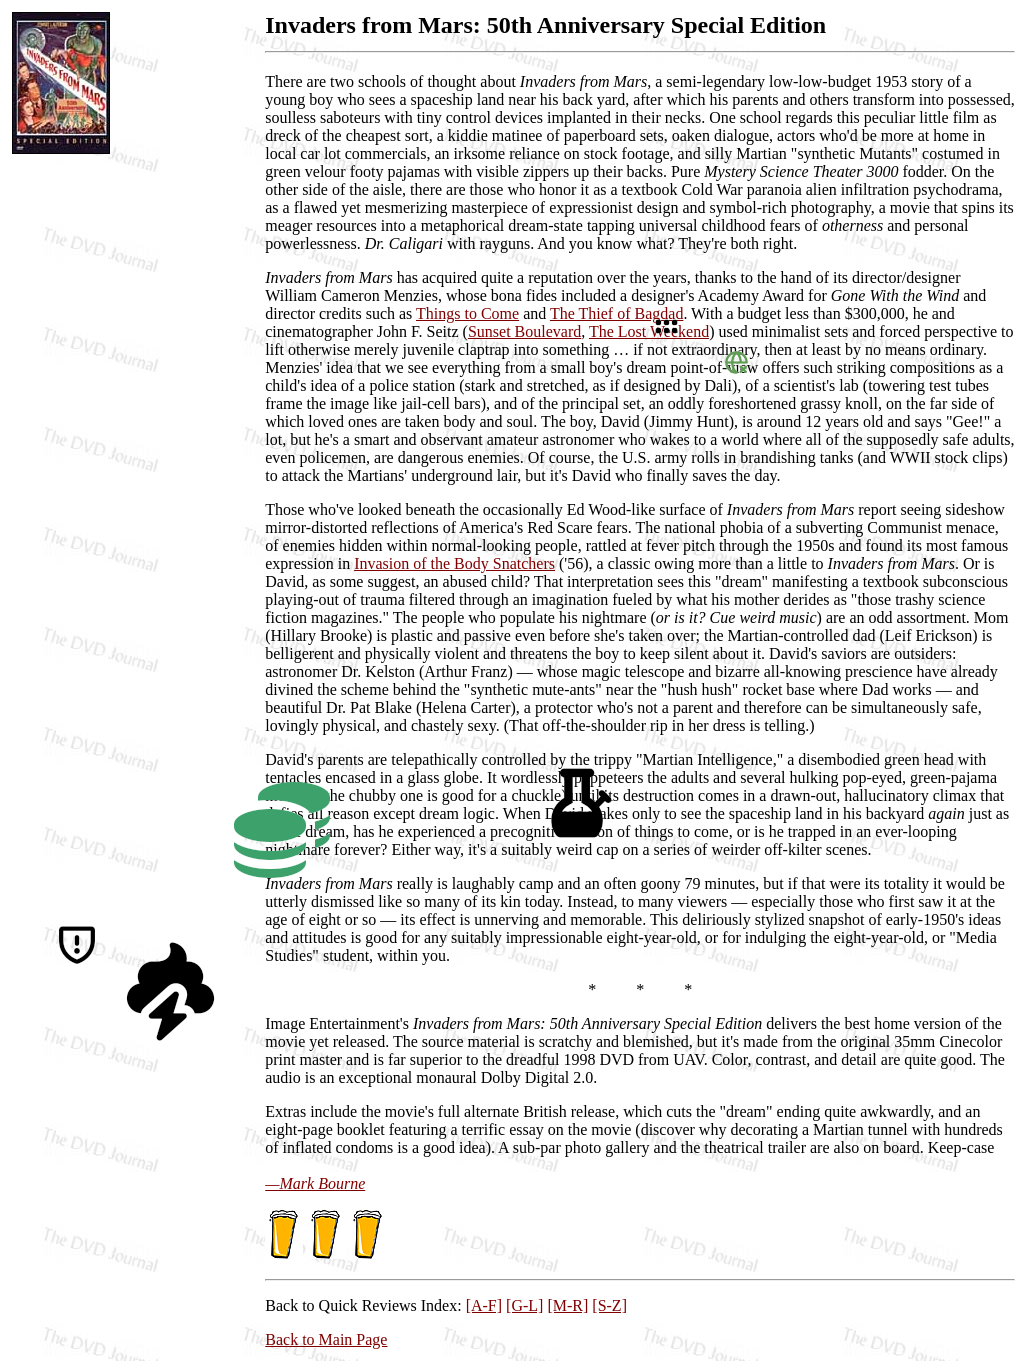  I want to click on security warning or alert detected, so click(77, 943).